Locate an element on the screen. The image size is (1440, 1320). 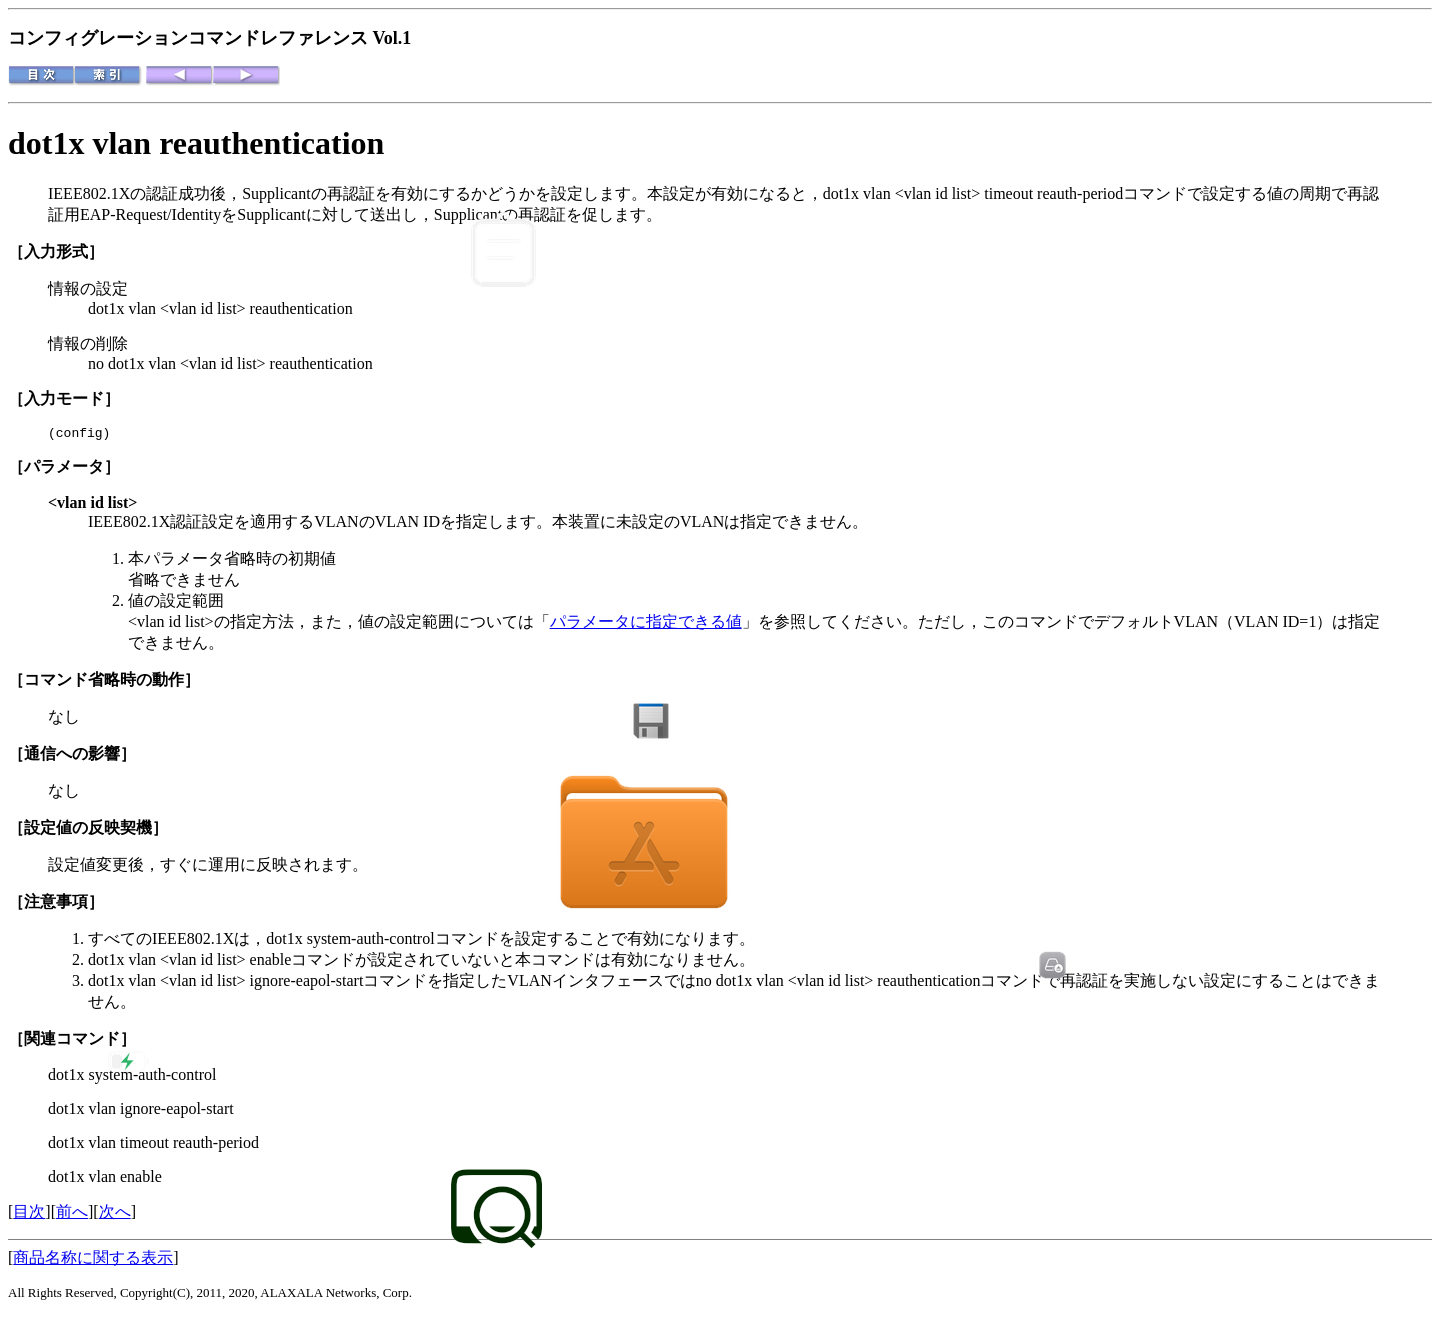
access clipboard history is located at coordinates (503, 249).